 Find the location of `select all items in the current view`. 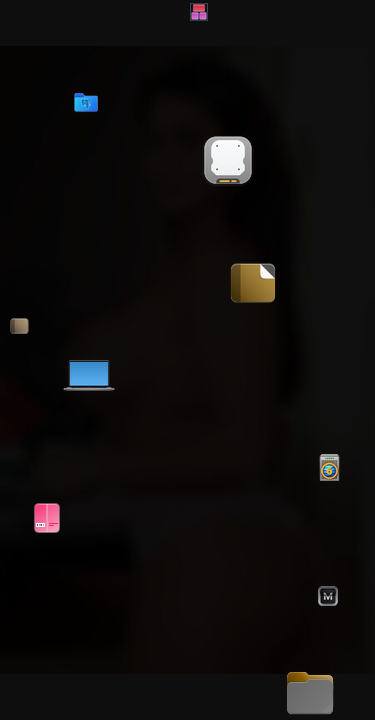

select all items in the current view is located at coordinates (199, 12).